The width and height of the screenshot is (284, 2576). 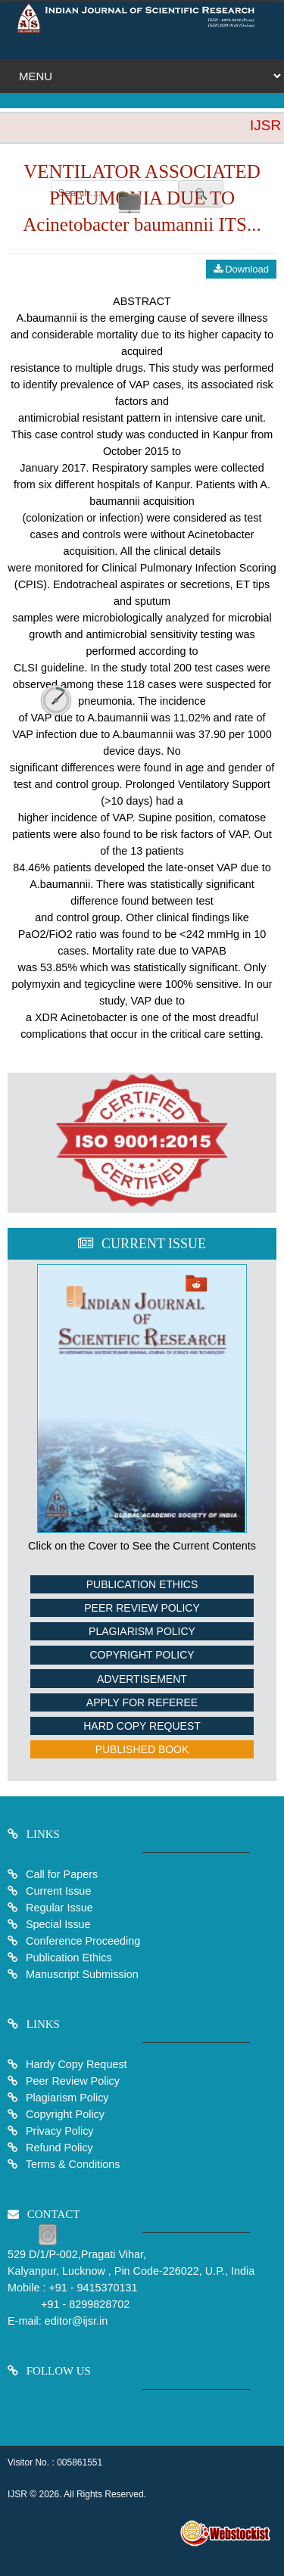 I want to click on compressed or archived file type indicator, so click(x=74, y=1296).